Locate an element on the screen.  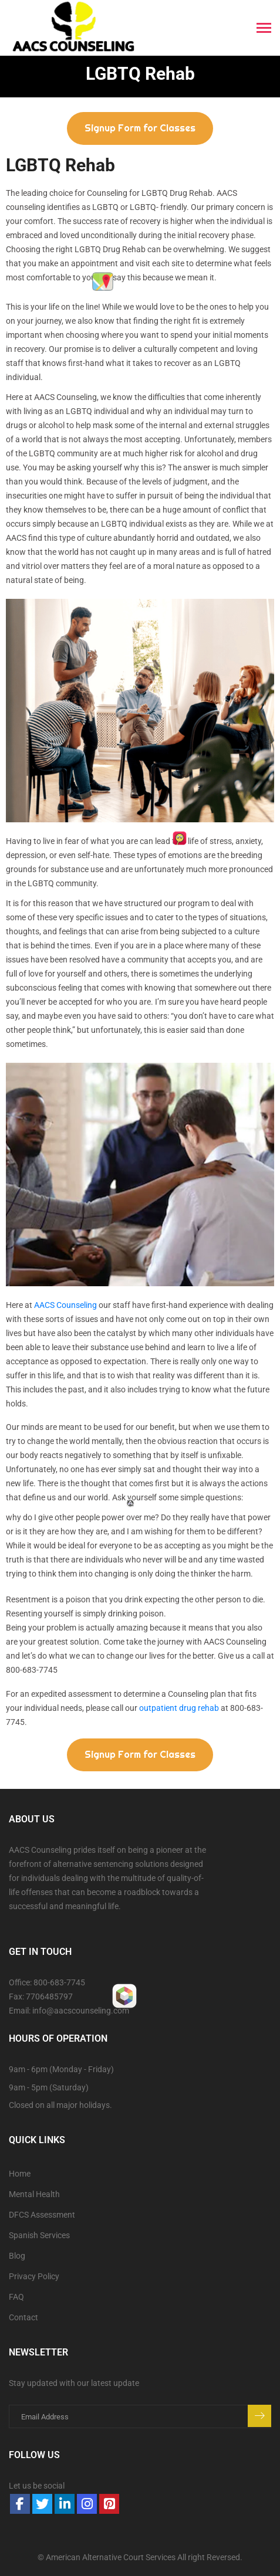
launch prism launcher application is located at coordinates (124, 1996).